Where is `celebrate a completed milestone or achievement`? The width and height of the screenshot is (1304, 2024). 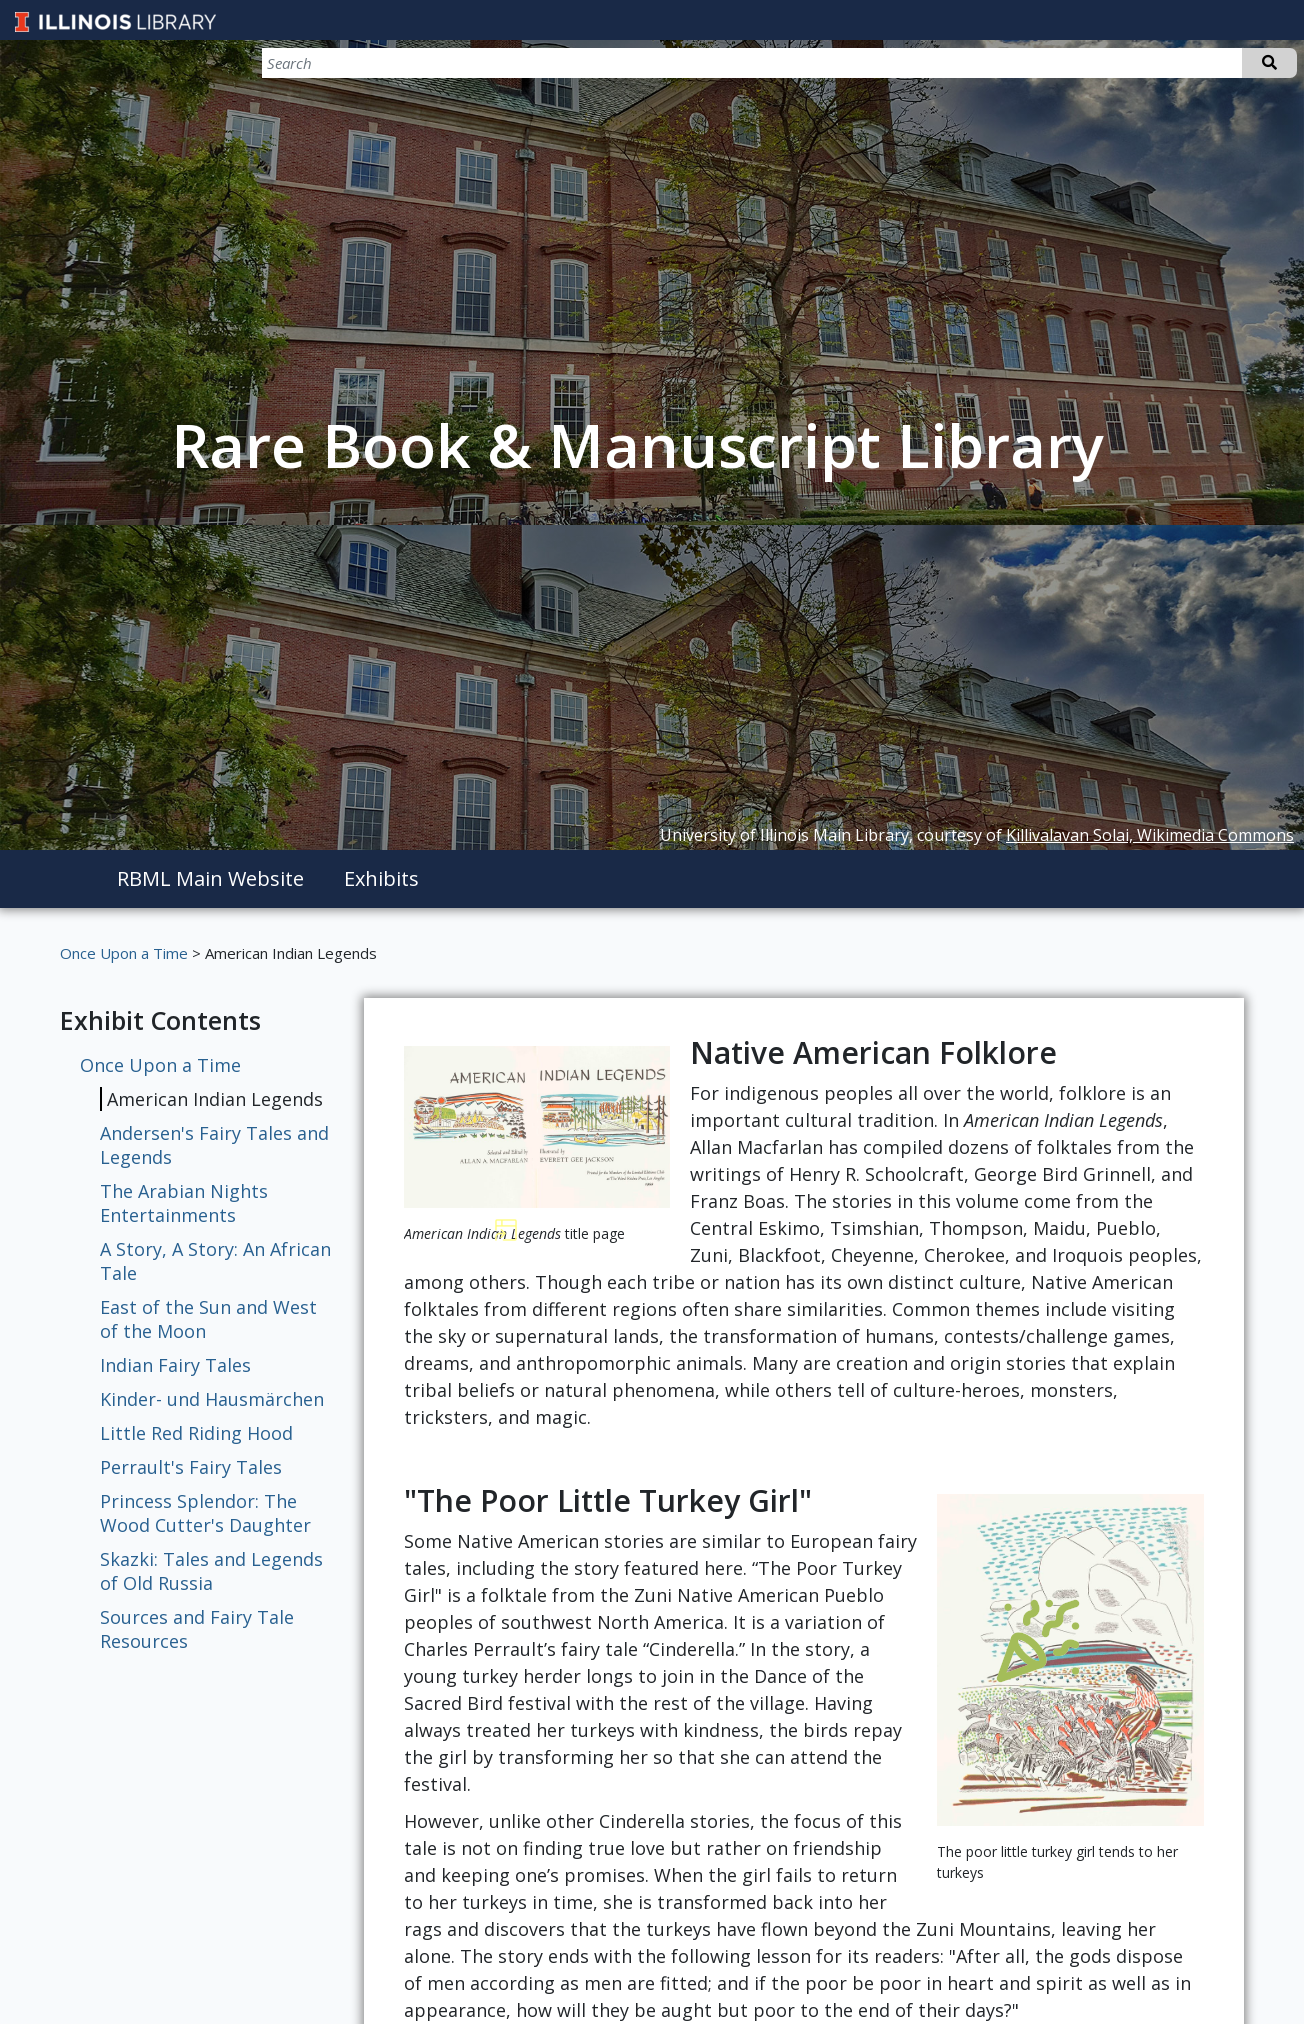 celebrate a completed milestone or achievement is located at coordinates (1038, 1641).